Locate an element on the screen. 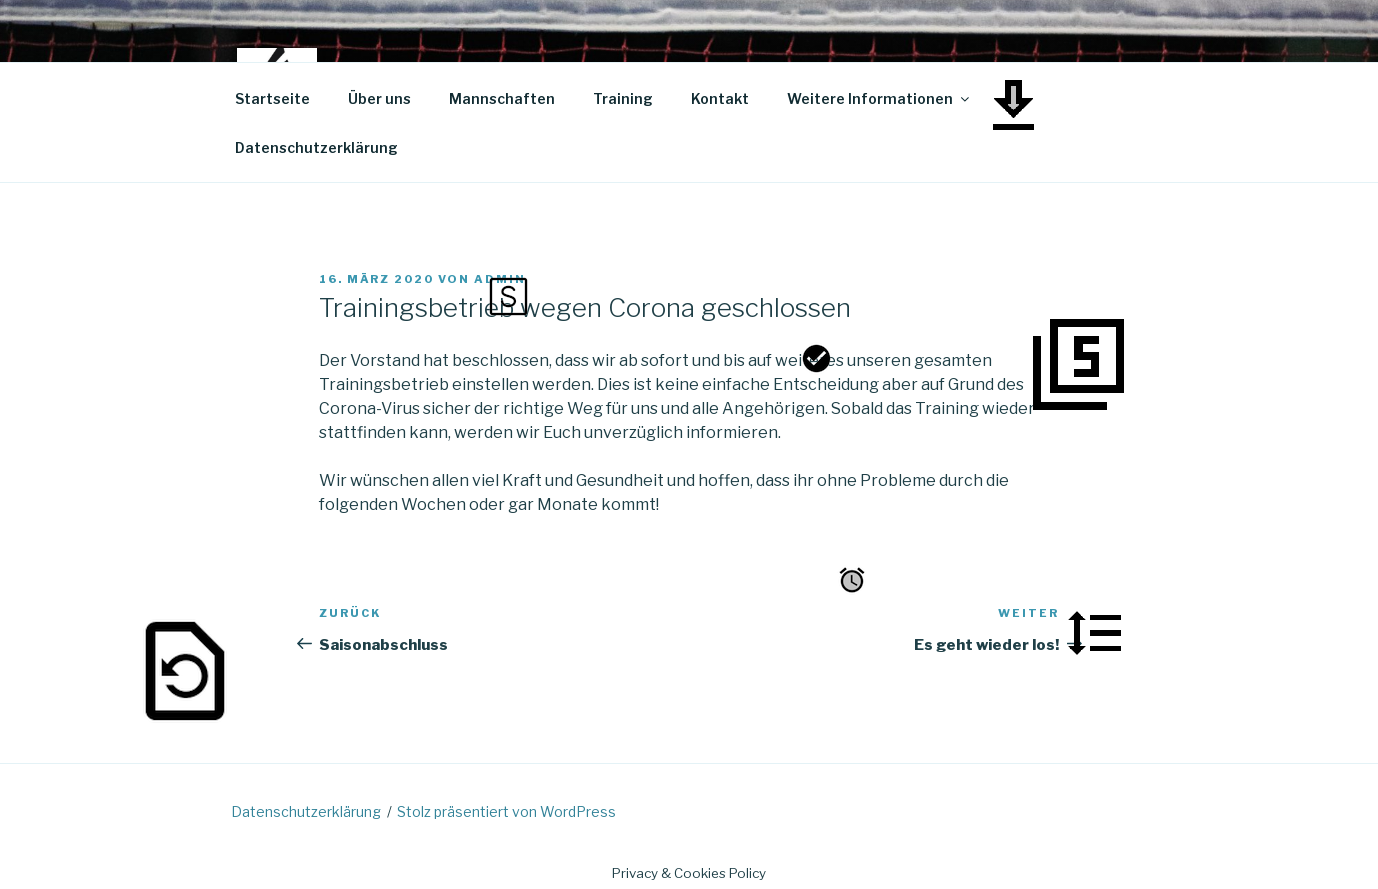  download a file or document is located at coordinates (1013, 106).